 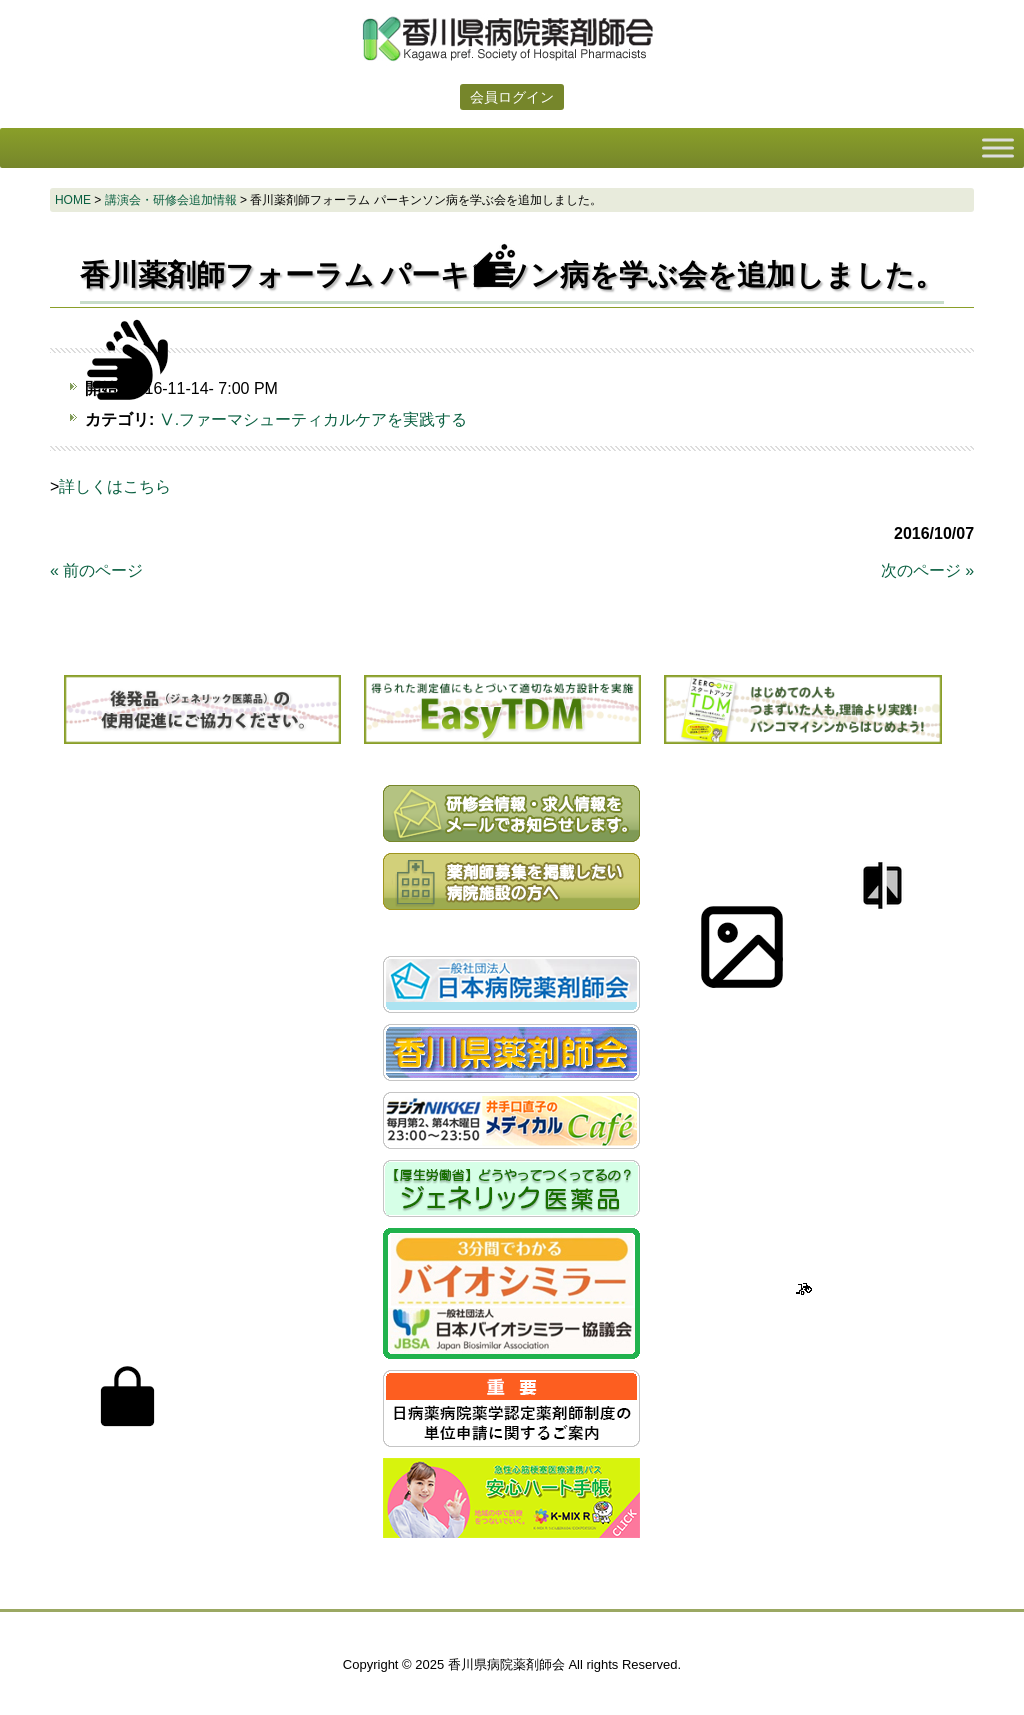 What do you see at coordinates (882, 885) in the screenshot?
I see `compare two images side by side` at bounding box center [882, 885].